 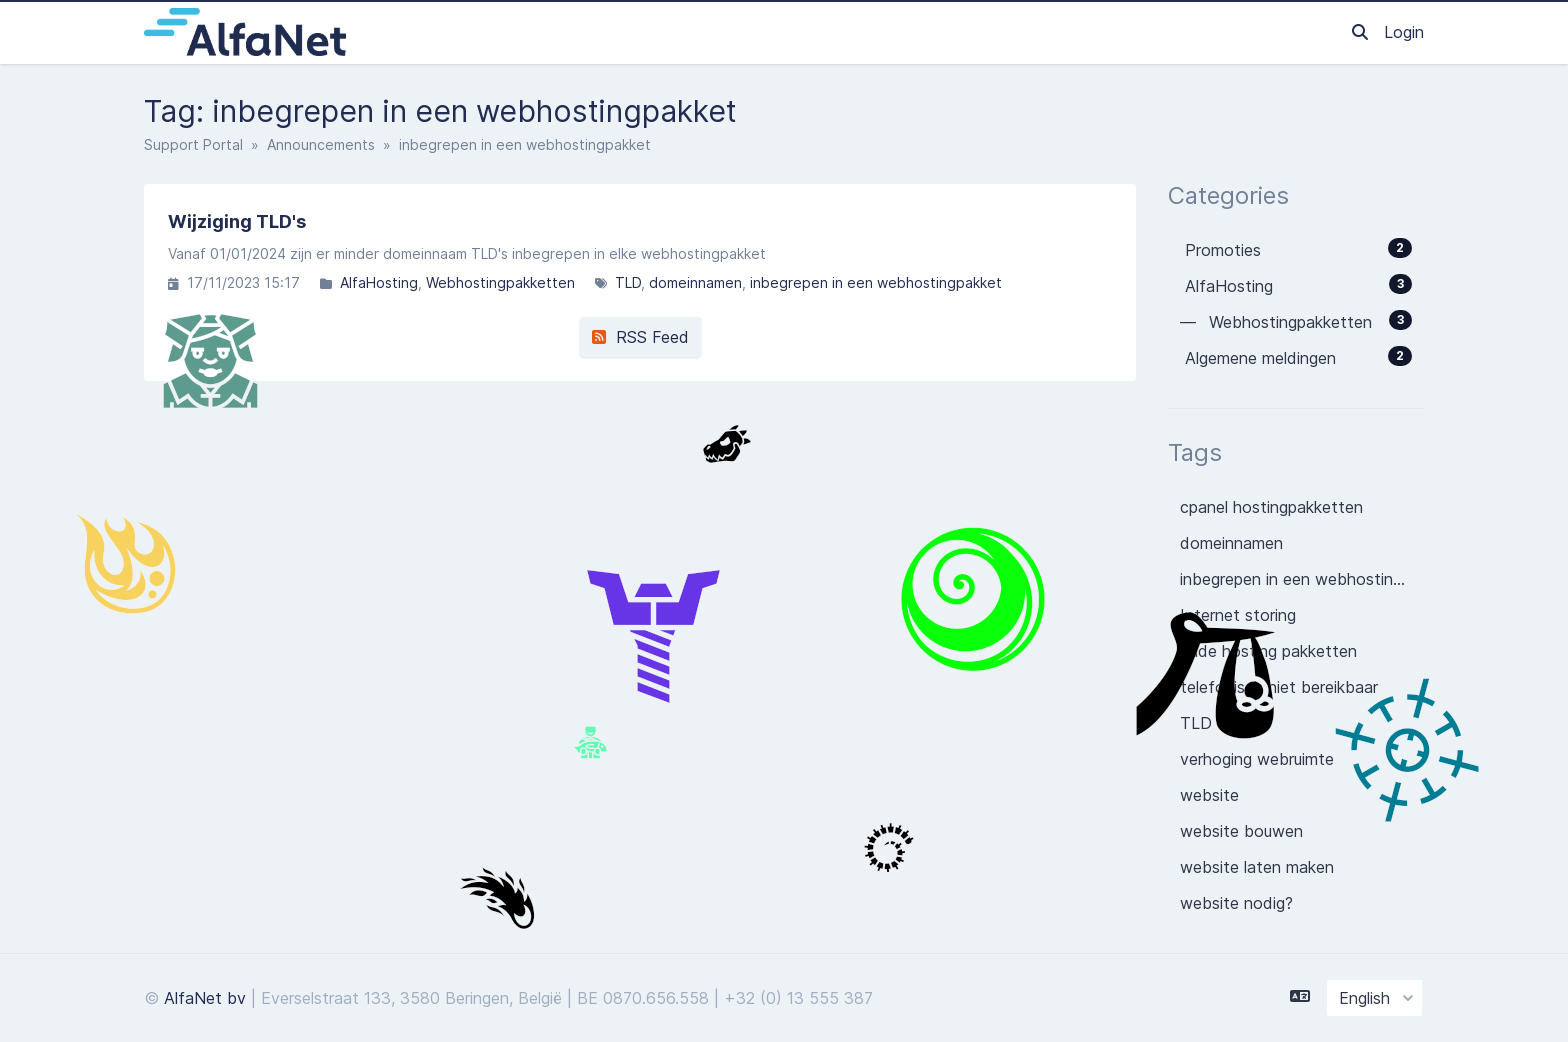 What do you see at coordinates (653, 636) in the screenshot?
I see `ancient or antique hardware item in inventory` at bounding box center [653, 636].